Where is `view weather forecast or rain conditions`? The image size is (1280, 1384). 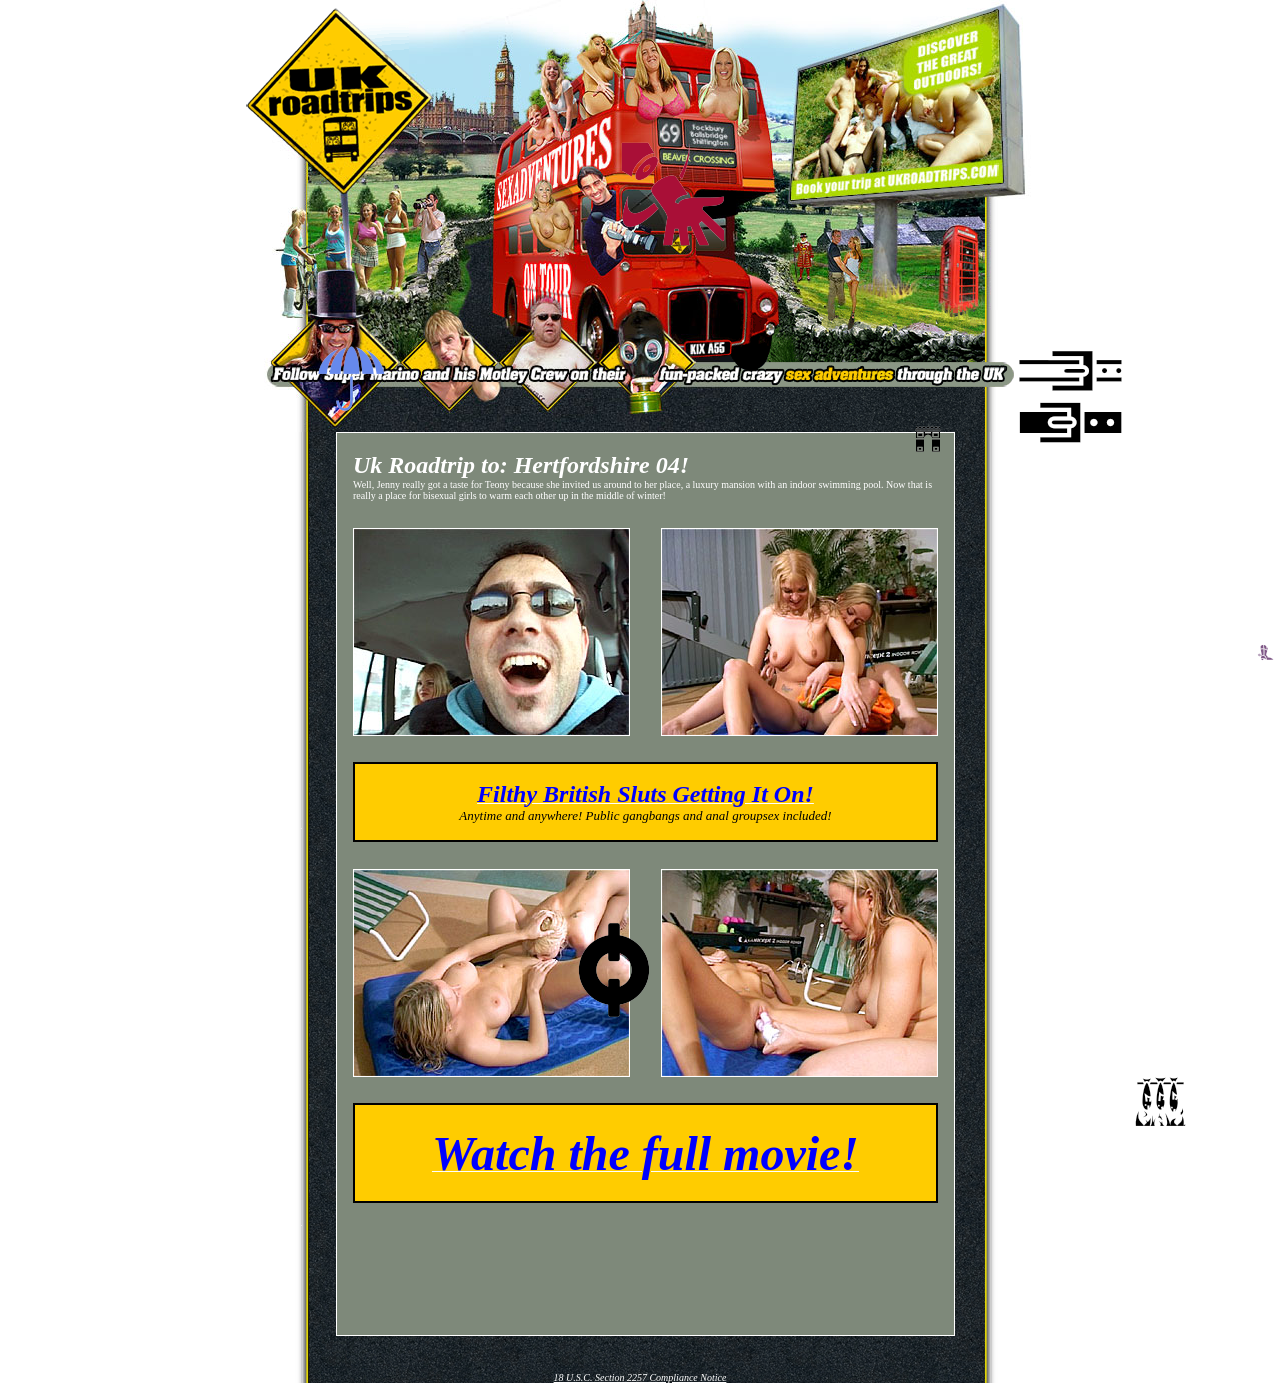
view weather forecast or rain conditions is located at coordinates (351, 378).